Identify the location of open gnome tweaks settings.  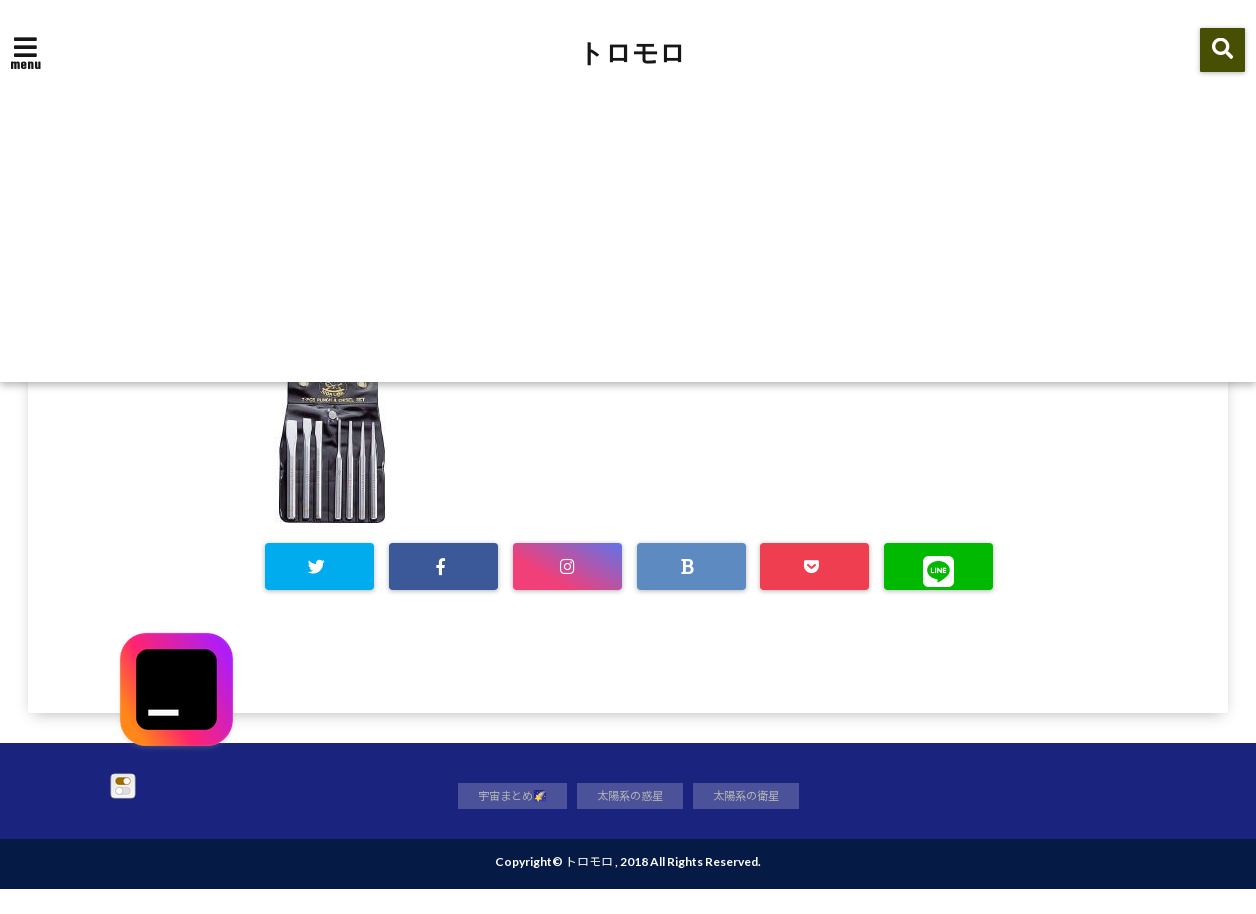
(123, 786).